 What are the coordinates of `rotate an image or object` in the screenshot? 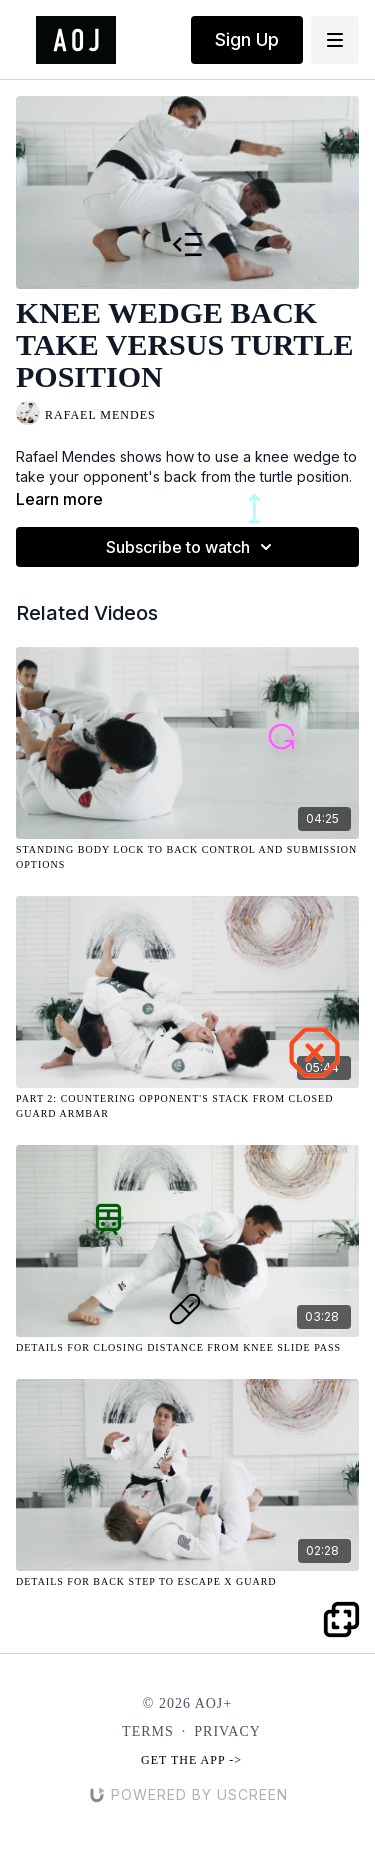 It's located at (281, 736).